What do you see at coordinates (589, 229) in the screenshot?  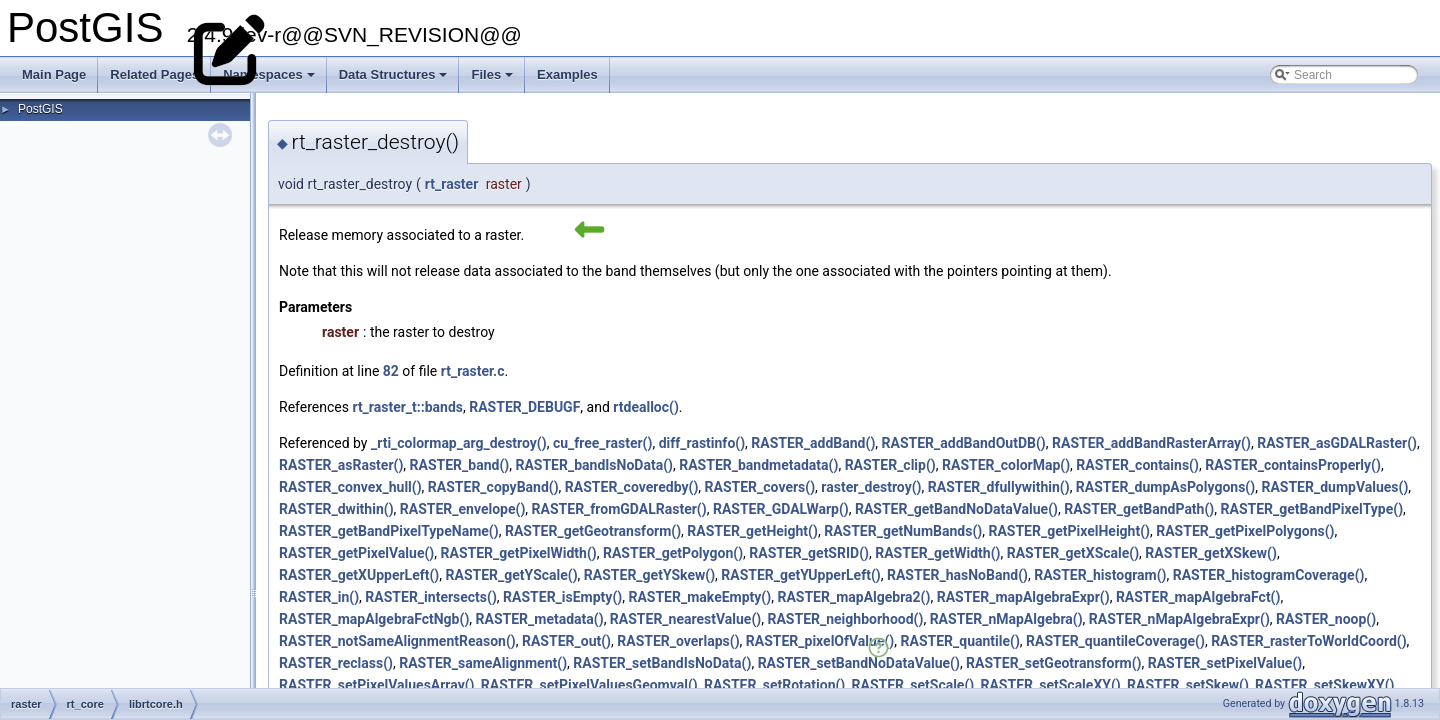 I see `go back to previous screen` at bounding box center [589, 229].